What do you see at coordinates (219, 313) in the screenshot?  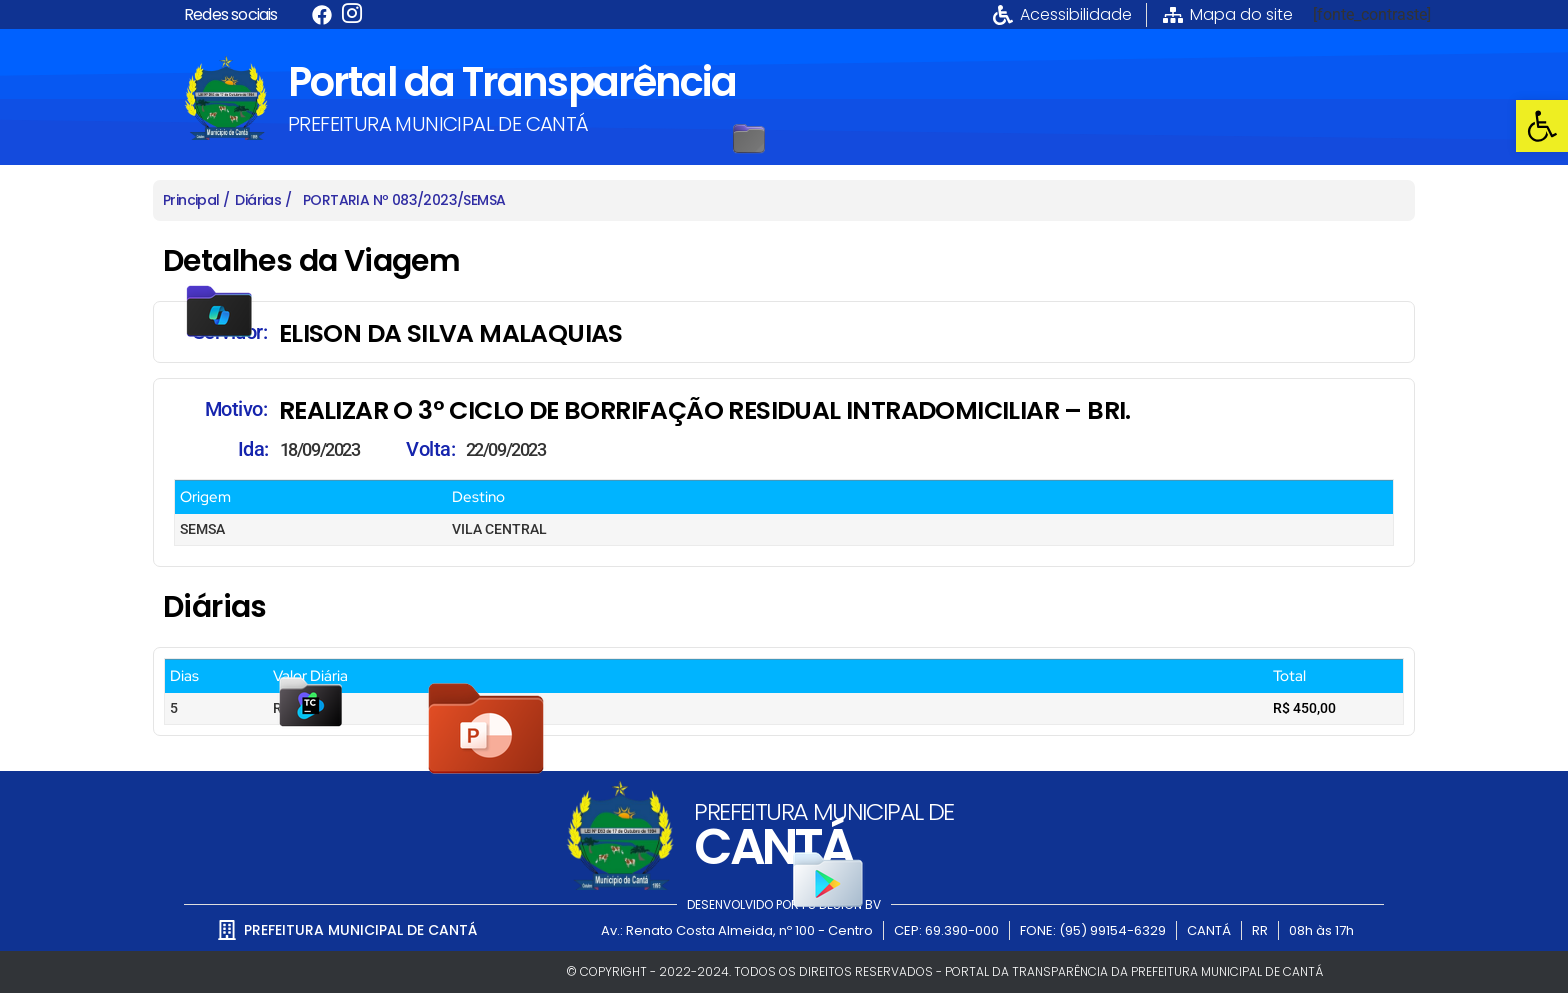 I see `open folder containing Microsoft Copilot files` at bounding box center [219, 313].